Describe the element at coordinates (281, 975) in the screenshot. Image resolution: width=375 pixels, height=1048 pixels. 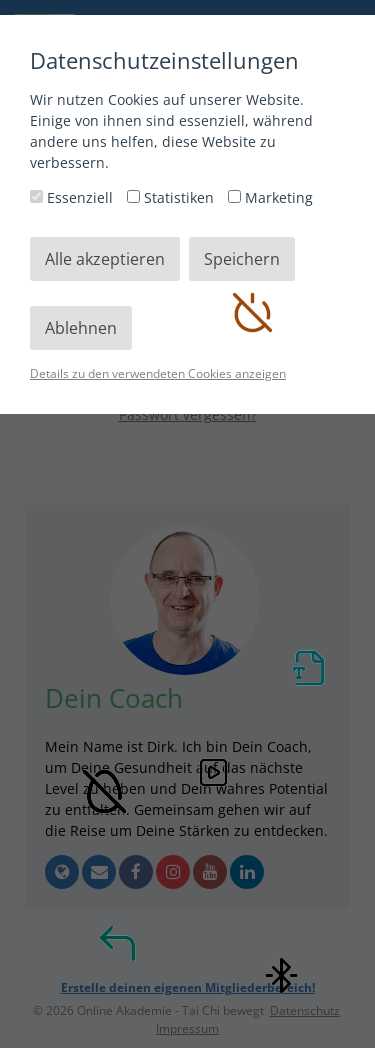
I see `indicates an active bluetooth connection` at that location.